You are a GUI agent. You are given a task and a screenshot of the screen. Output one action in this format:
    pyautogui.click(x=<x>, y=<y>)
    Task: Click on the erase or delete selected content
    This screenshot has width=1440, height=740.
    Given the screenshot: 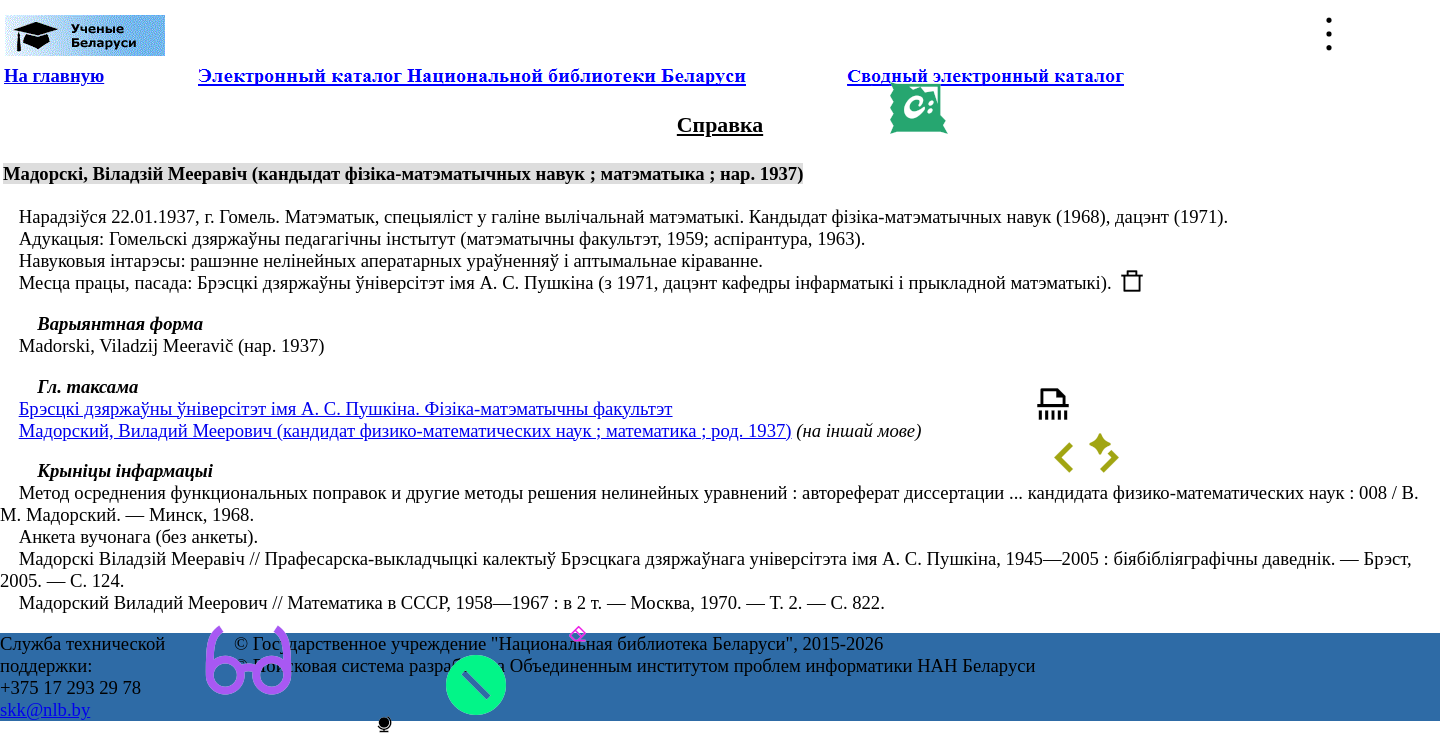 What is the action you would take?
    pyautogui.click(x=578, y=634)
    